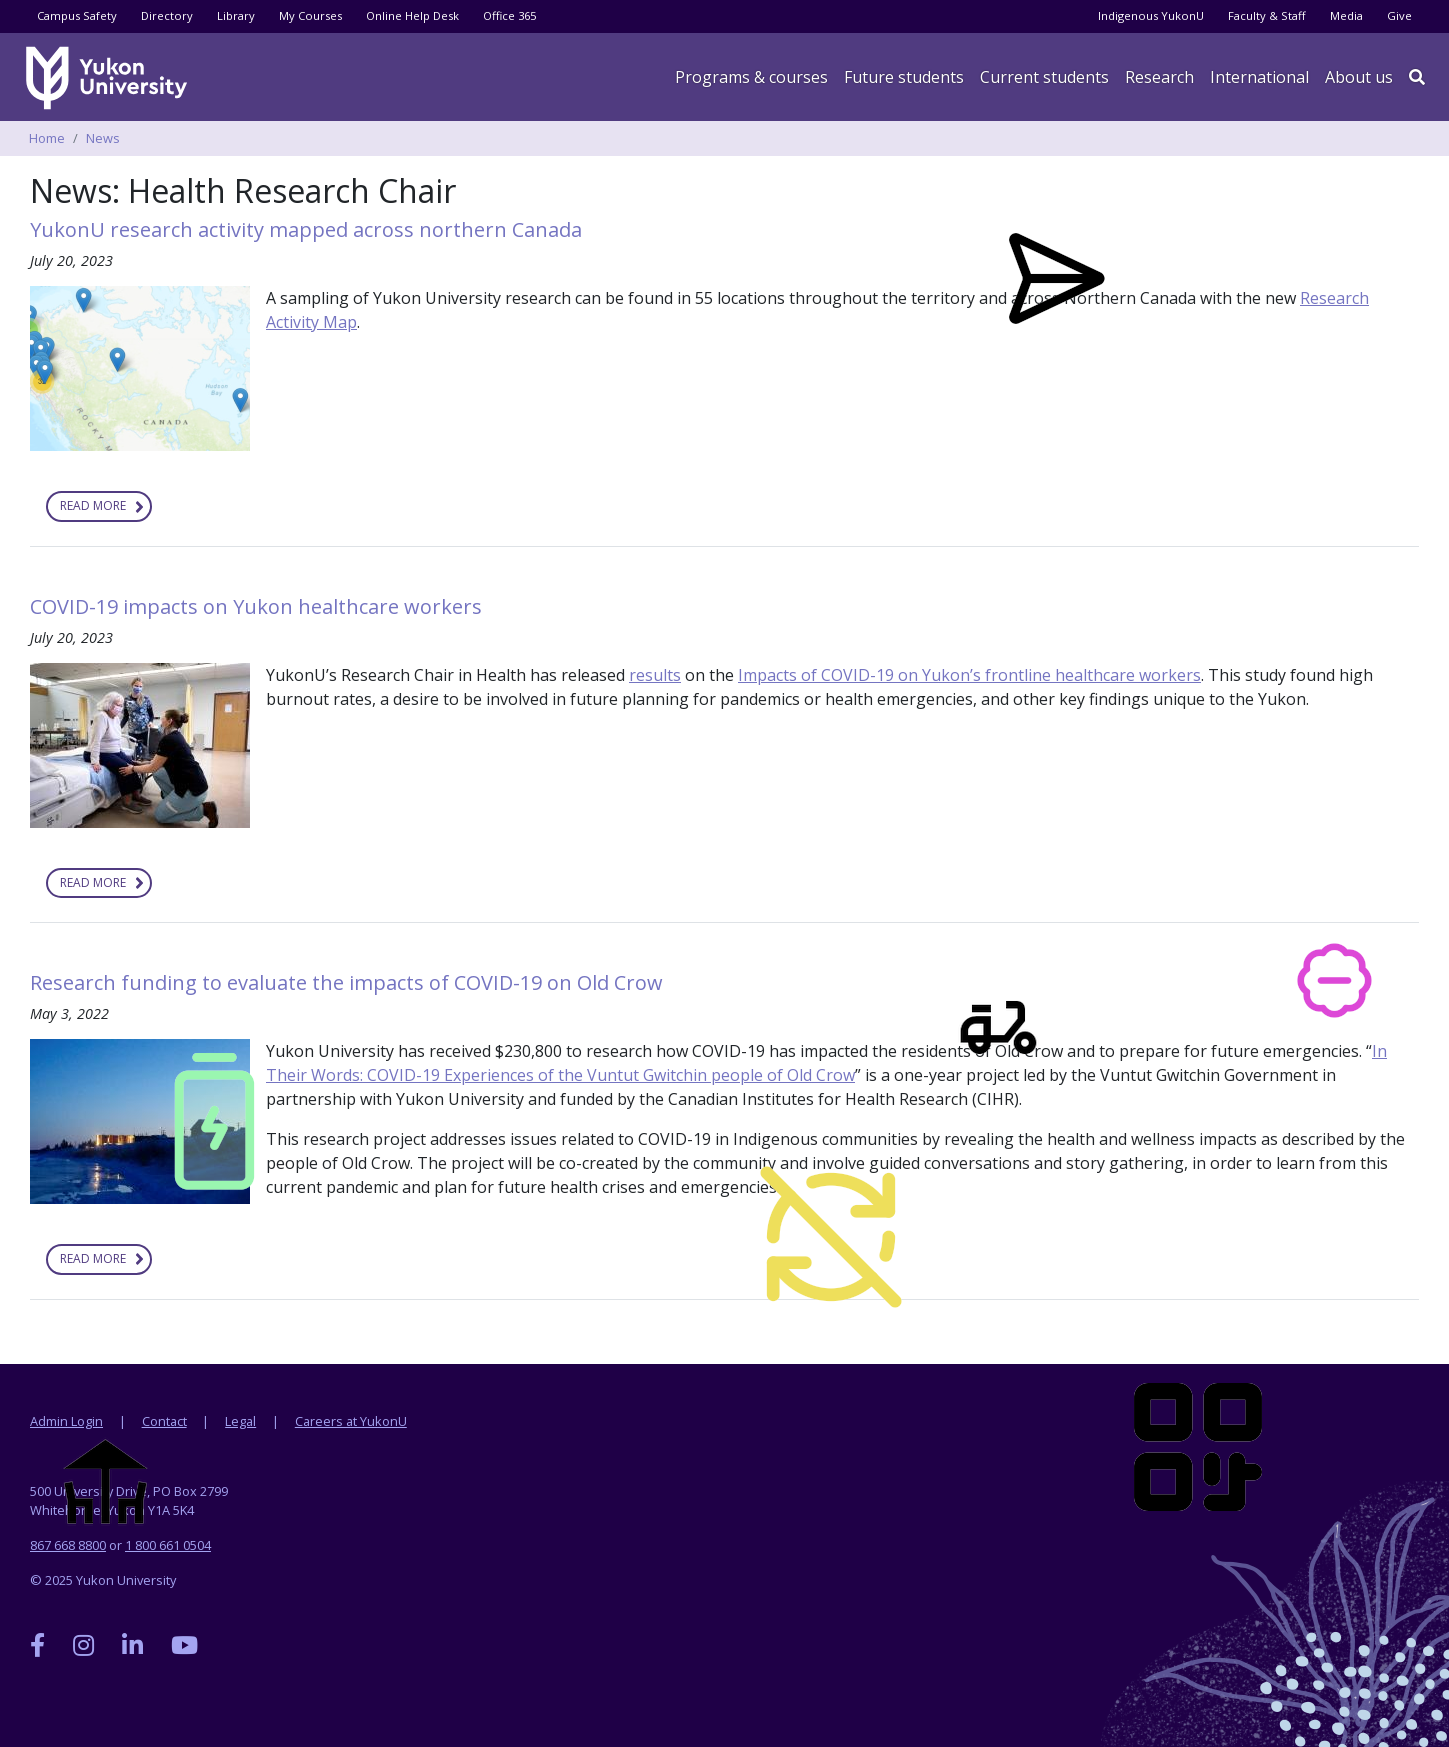 This screenshot has height=1747, width=1449. Describe the element at coordinates (1054, 278) in the screenshot. I see `send a message` at that location.